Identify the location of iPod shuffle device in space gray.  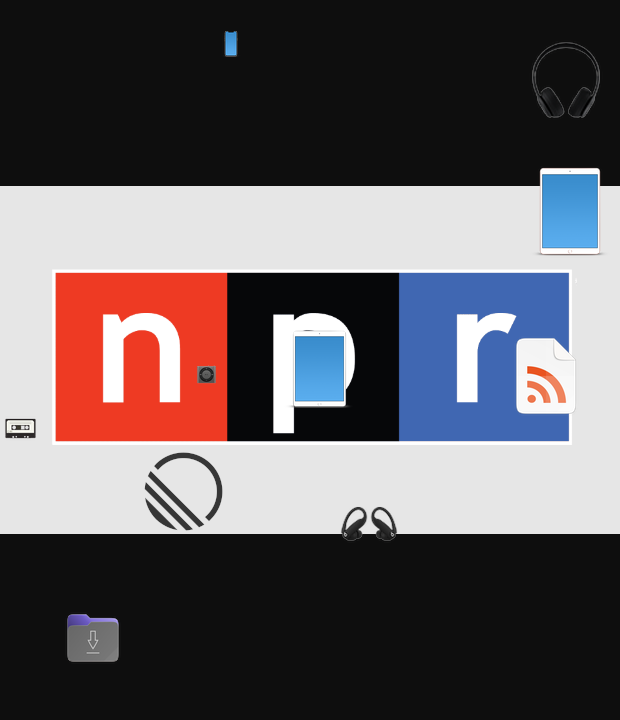
(206, 374).